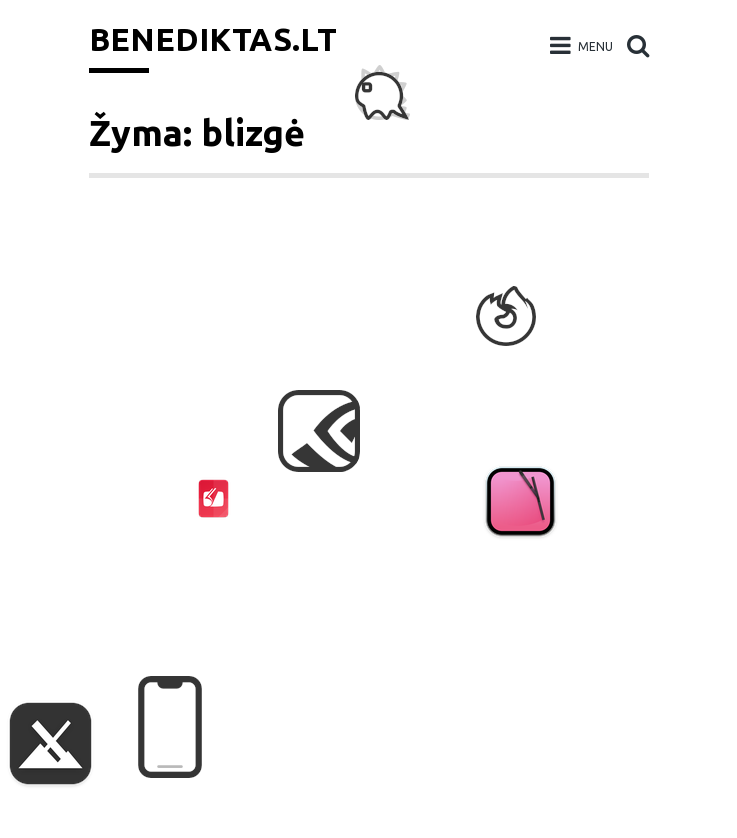 This screenshot has height=838, width=737. What do you see at coordinates (319, 431) in the screenshot?
I see `open gwe (gpu widget extension) settings` at bounding box center [319, 431].